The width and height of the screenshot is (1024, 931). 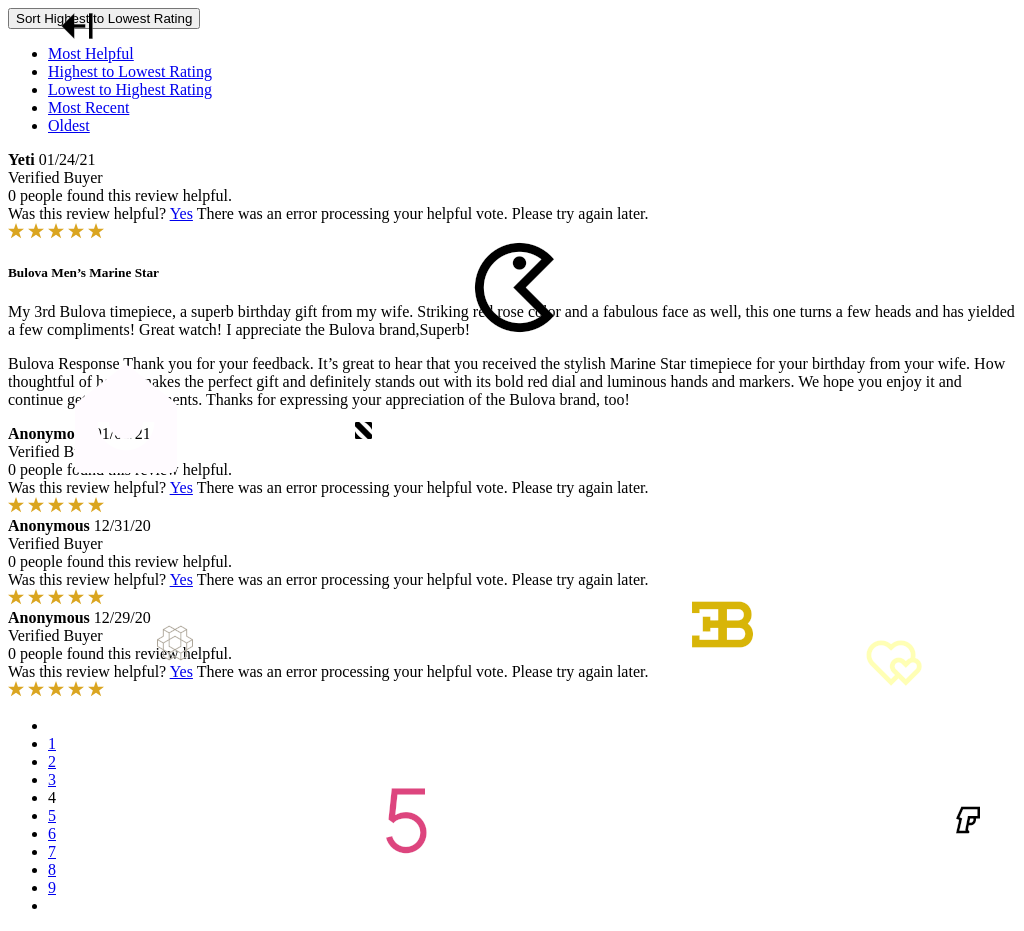 I want to click on check temperature or thermal readings, so click(x=968, y=820).